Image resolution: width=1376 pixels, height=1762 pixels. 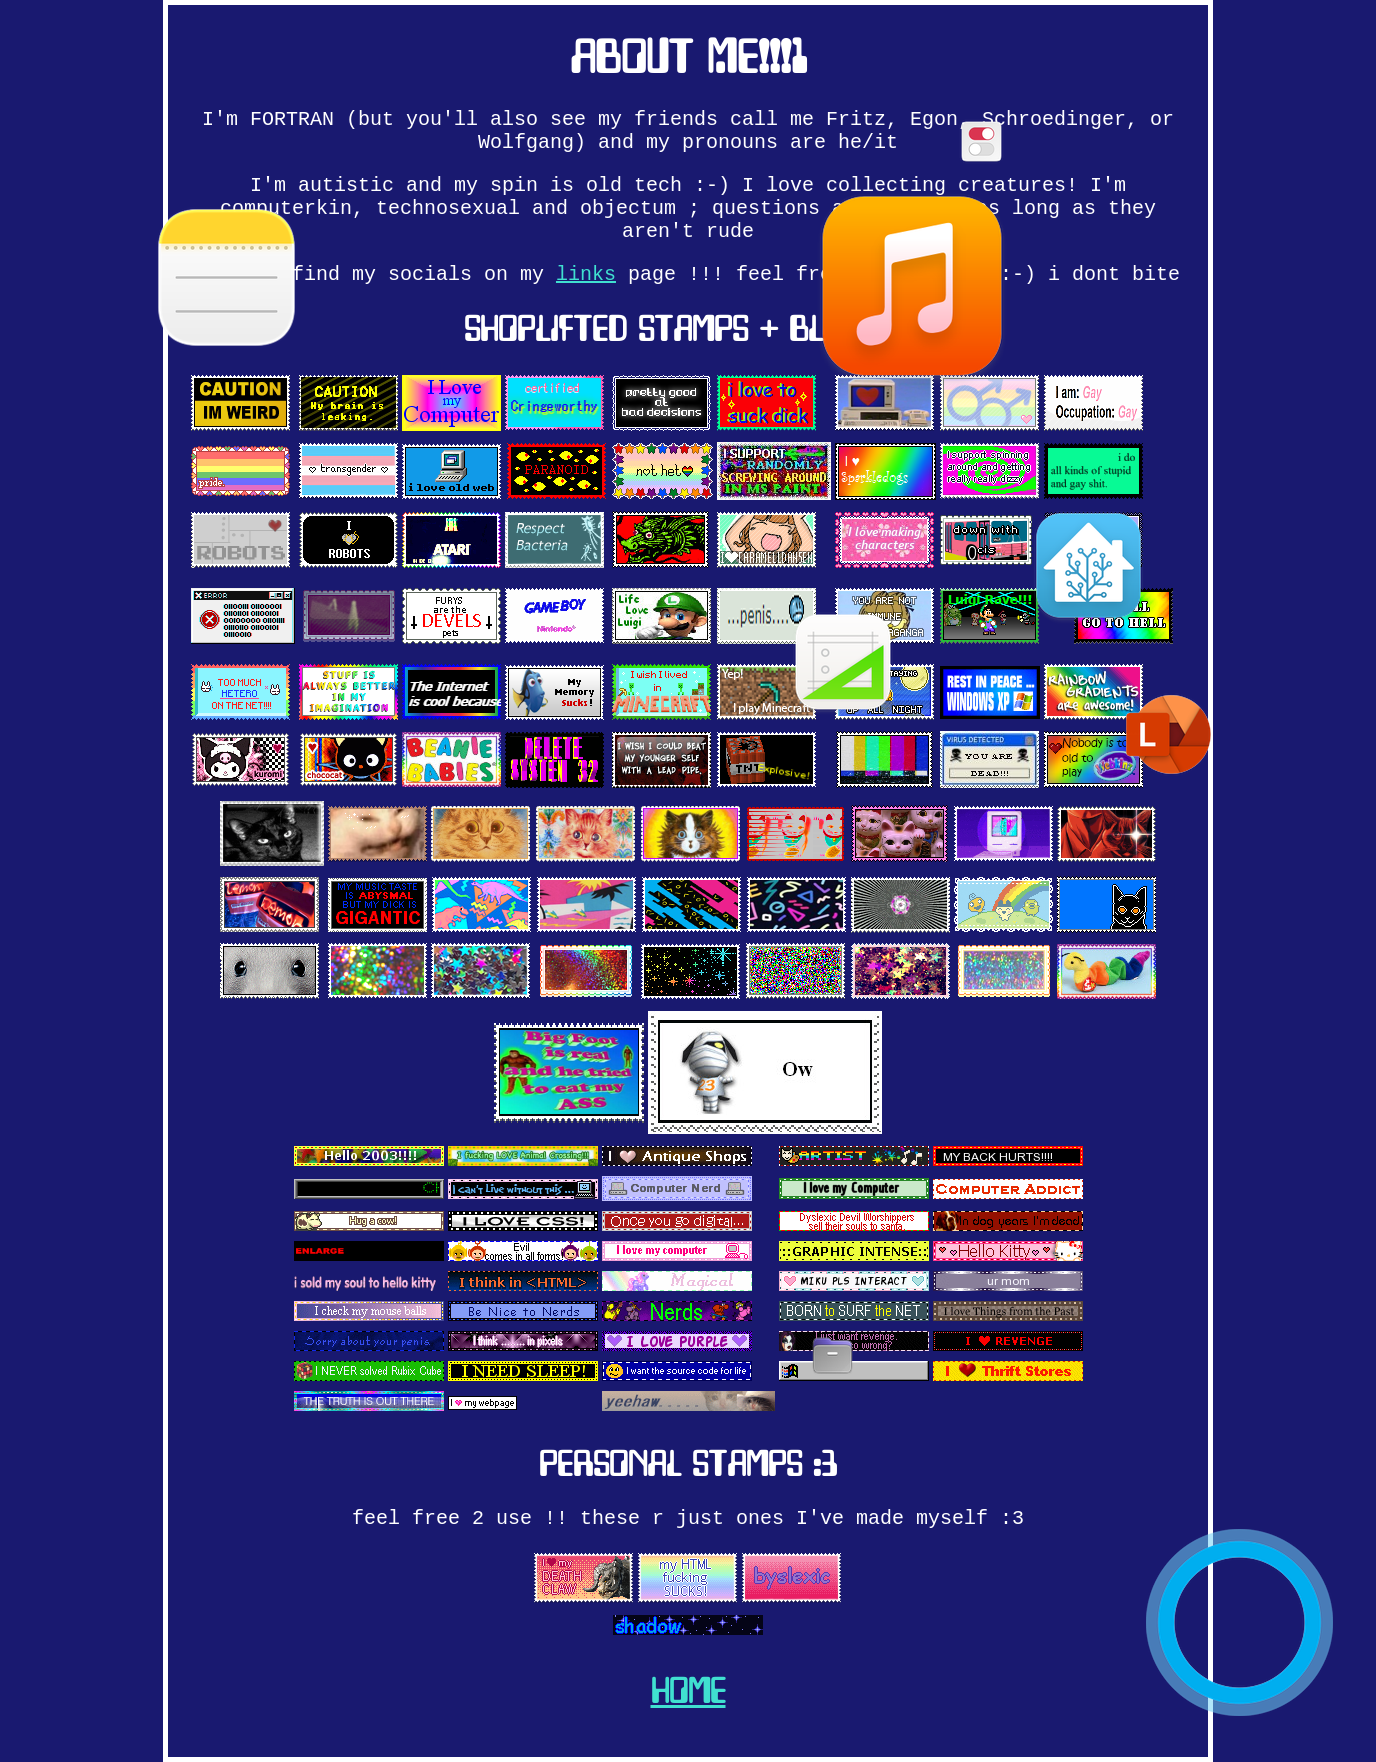 I want to click on open gnome tweaks to customize desktop settings, so click(x=981, y=141).